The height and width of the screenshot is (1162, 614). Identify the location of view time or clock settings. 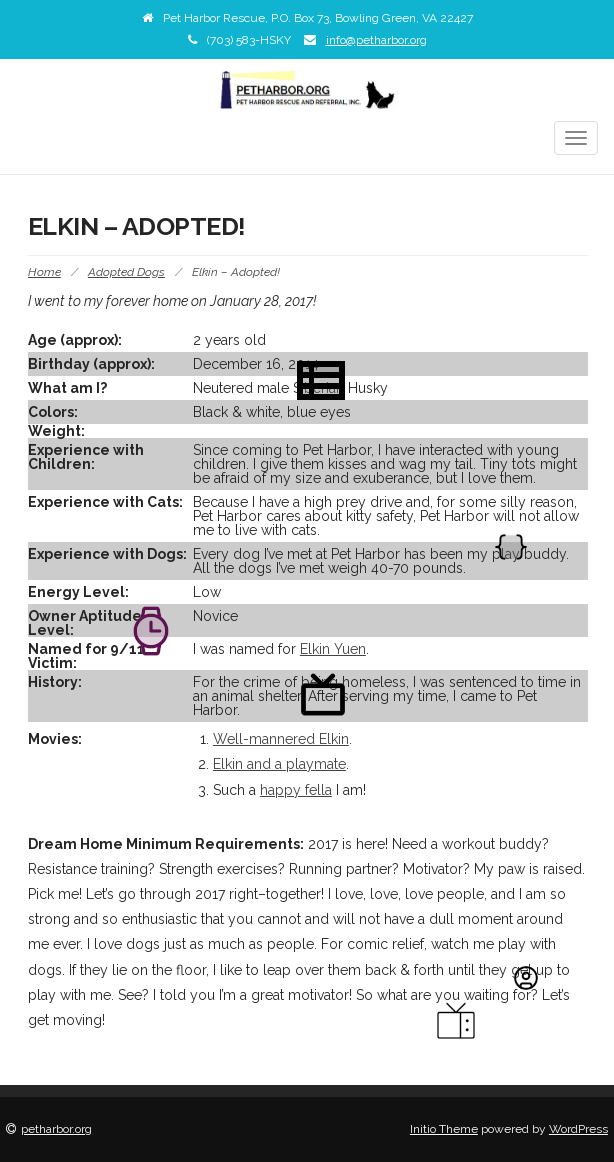
(151, 631).